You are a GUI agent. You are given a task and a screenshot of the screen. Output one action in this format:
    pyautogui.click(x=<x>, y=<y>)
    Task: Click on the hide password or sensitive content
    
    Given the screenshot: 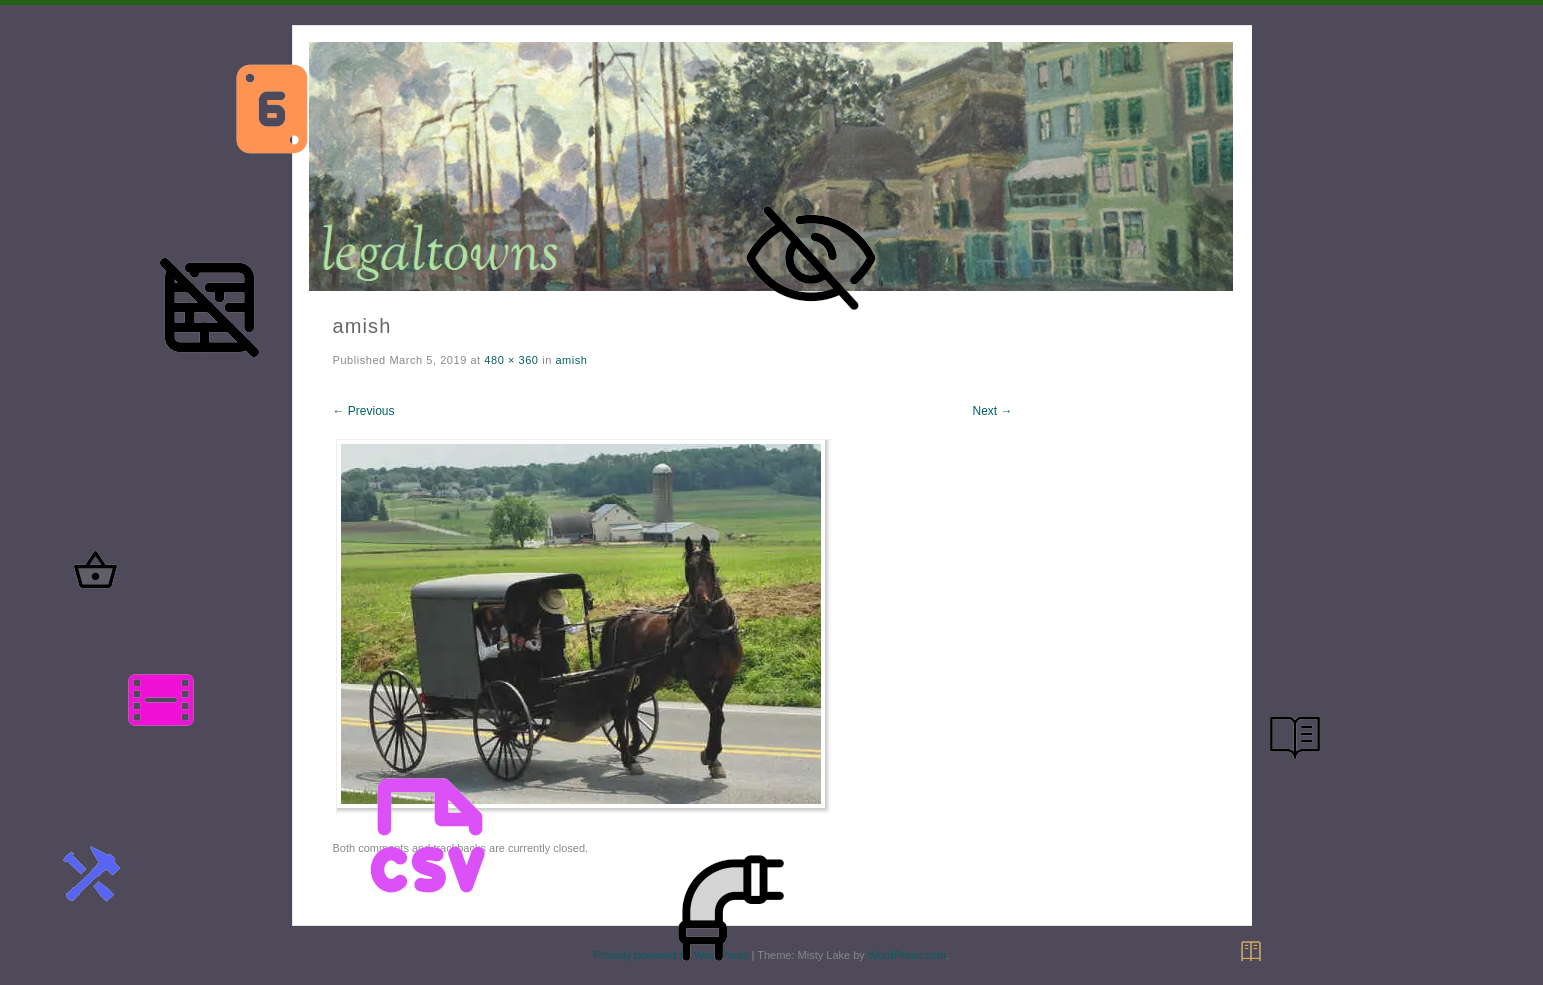 What is the action you would take?
    pyautogui.click(x=811, y=258)
    